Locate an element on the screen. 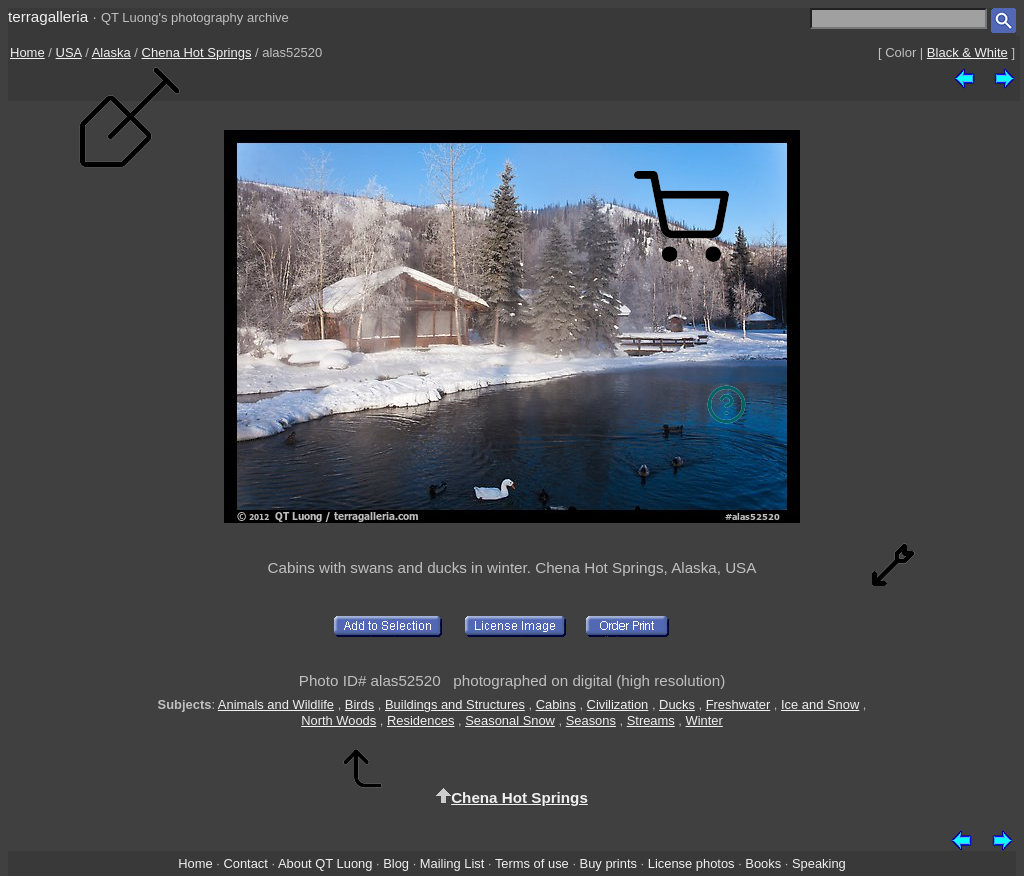 The image size is (1024, 876). view your shopping cart is located at coordinates (681, 218).